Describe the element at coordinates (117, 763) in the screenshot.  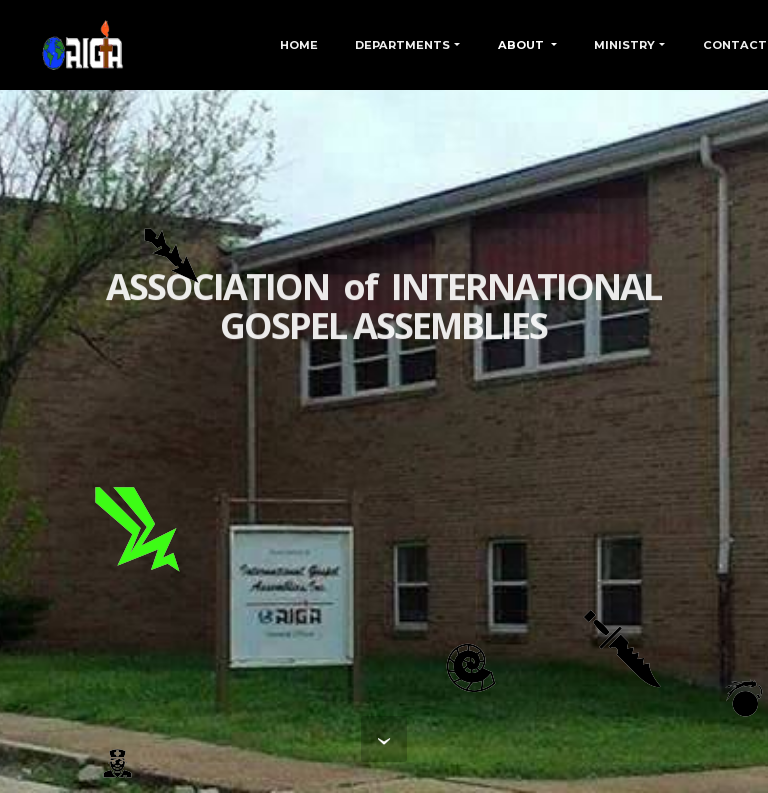
I see `view male nurse profile or contact` at that location.